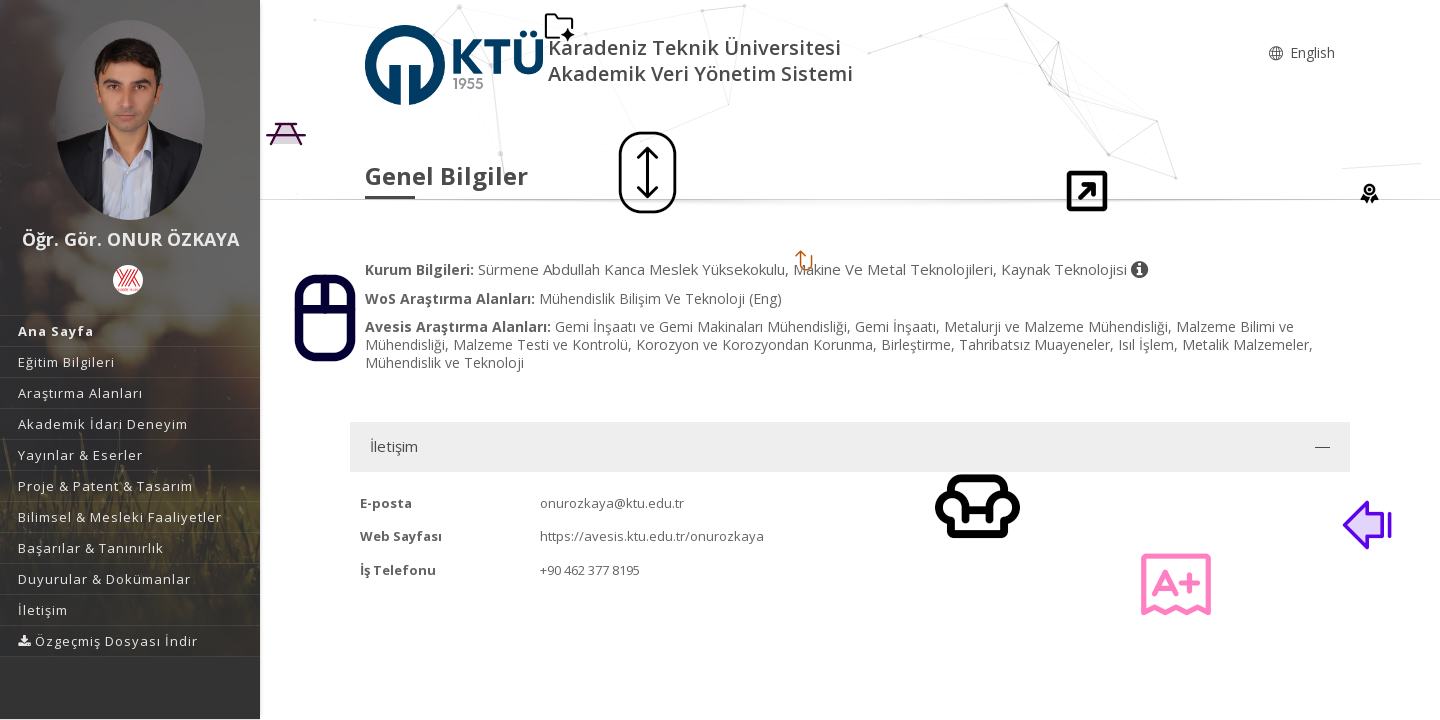  What do you see at coordinates (325, 318) in the screenshot?
I see `mouse input device indicator` at bounding box center [325, 318].